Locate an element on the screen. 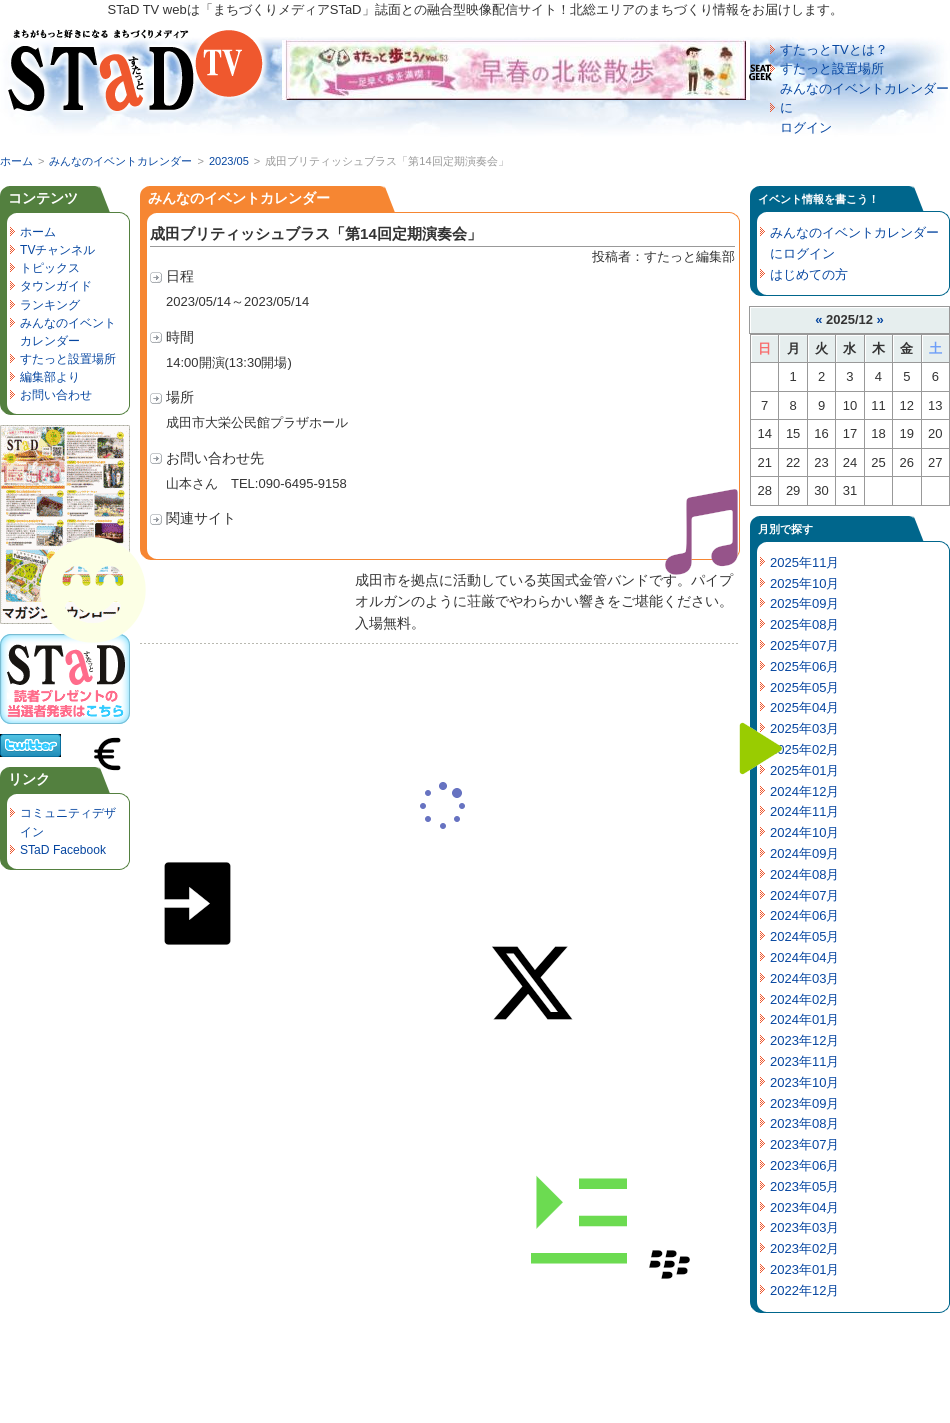  open itunes music library is located at coordinates (701, 531).